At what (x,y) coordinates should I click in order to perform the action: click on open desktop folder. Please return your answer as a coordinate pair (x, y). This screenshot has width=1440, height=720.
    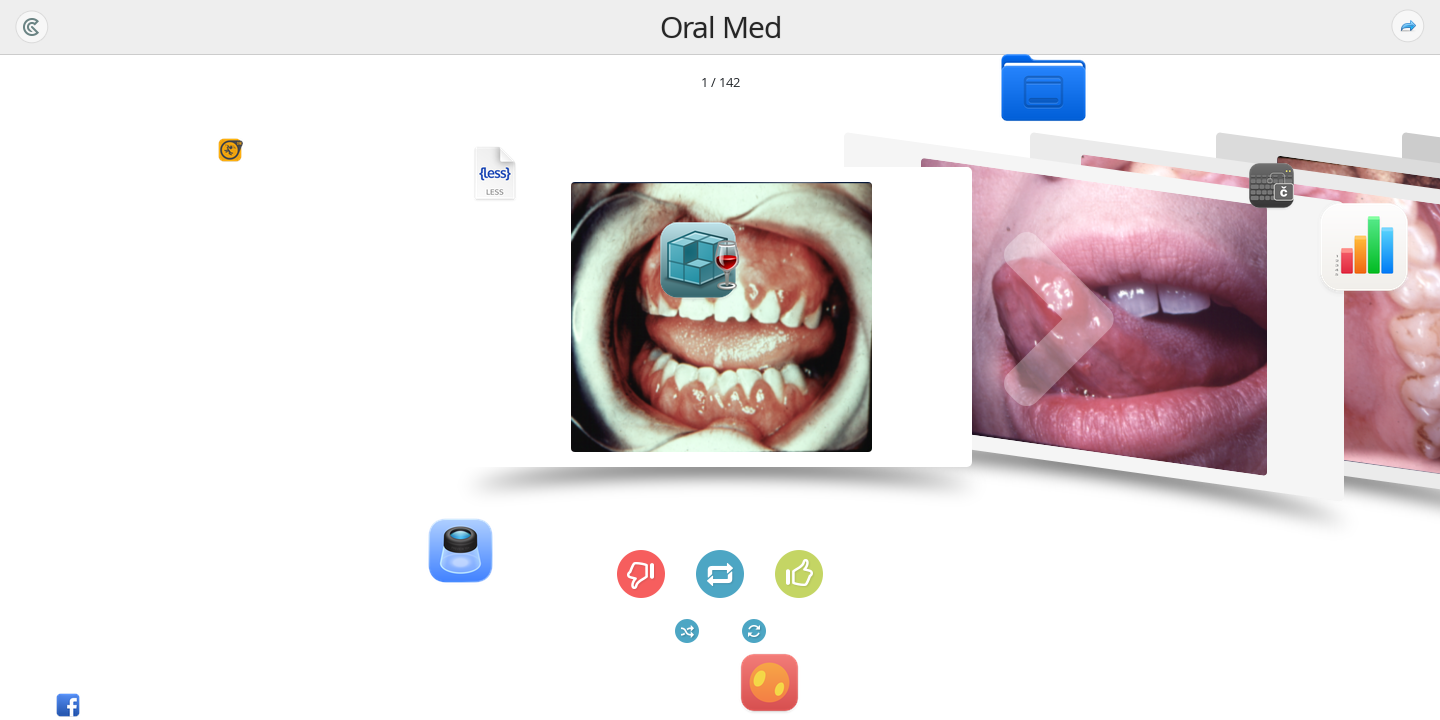
    Looking at the image, I should click on (1043, 87).